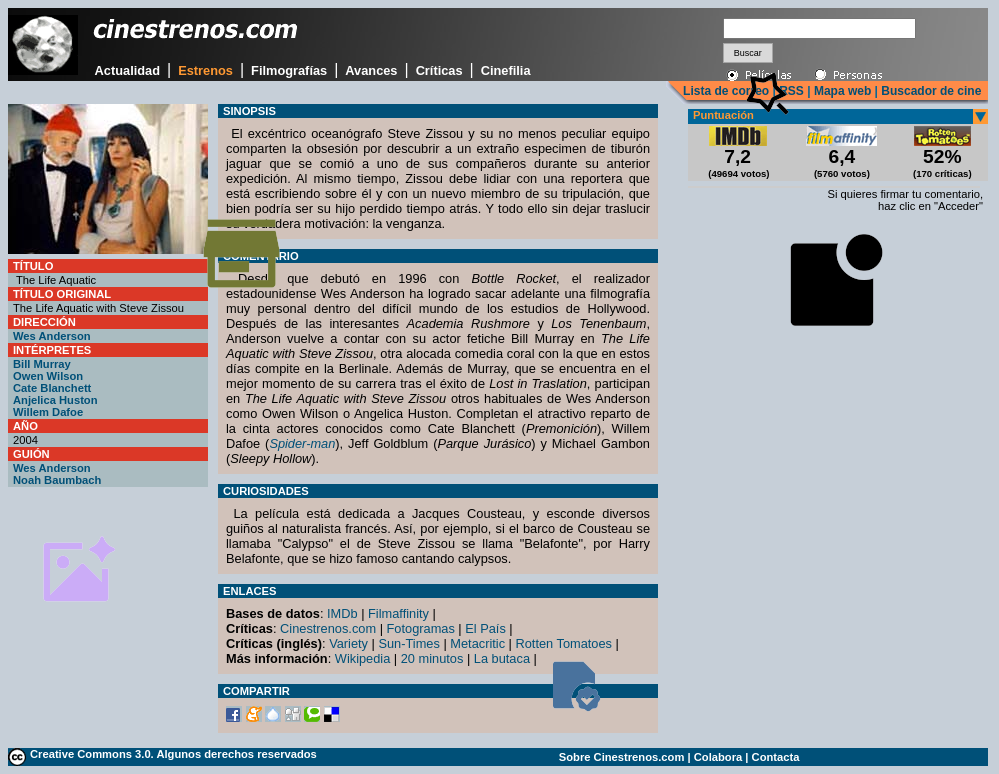  Describe the element at coordinates (832, 280) in the screenshot. I see `indicates new notifications or unread alerts` at that location.